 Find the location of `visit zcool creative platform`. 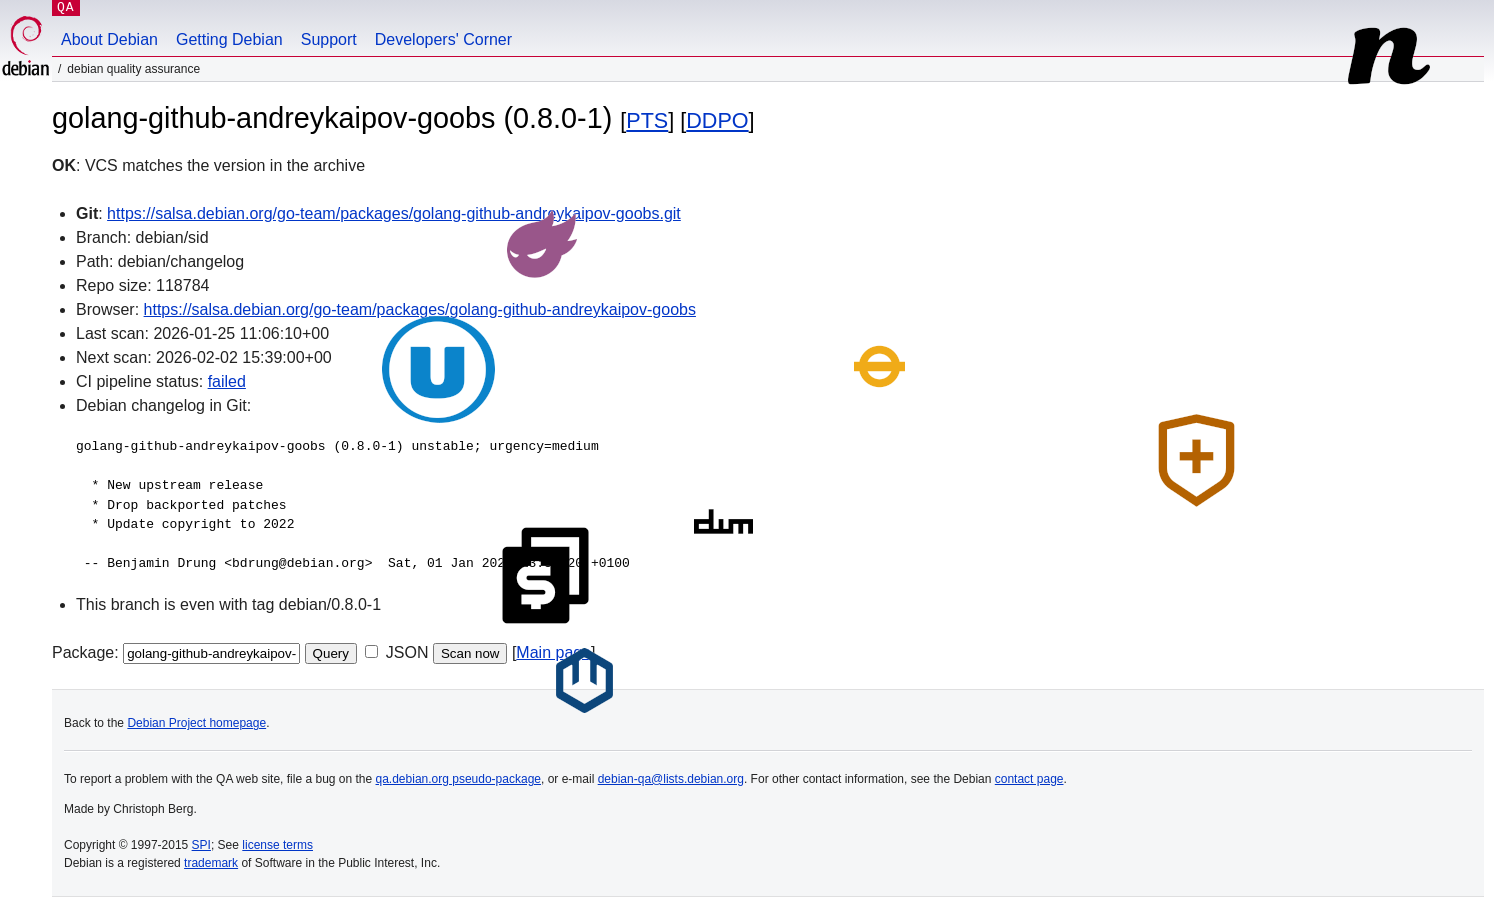

visit zcool creative platform is located at coordinates (542, 244).